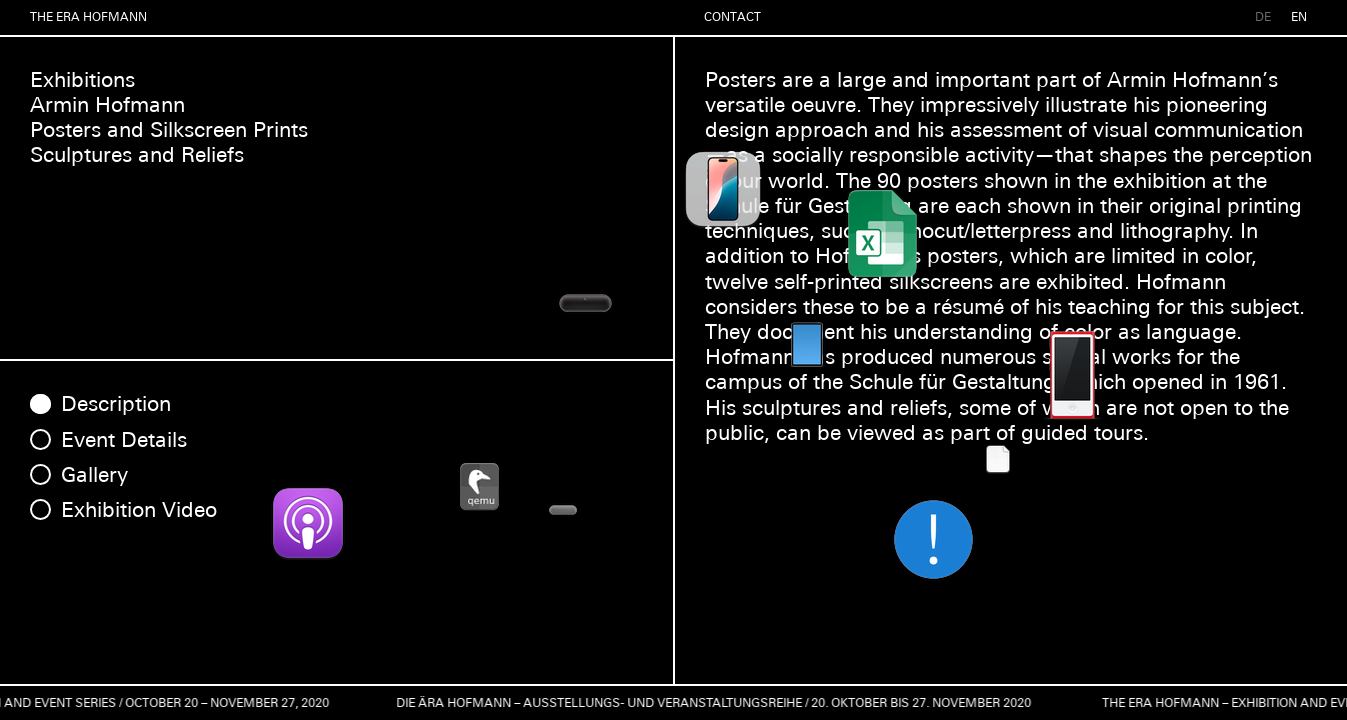 This screenshot has width=1347, height=720. Describe the element at coordinates (479, 486) in the screenshot. I see `qemu virtual disk image file` at that location.